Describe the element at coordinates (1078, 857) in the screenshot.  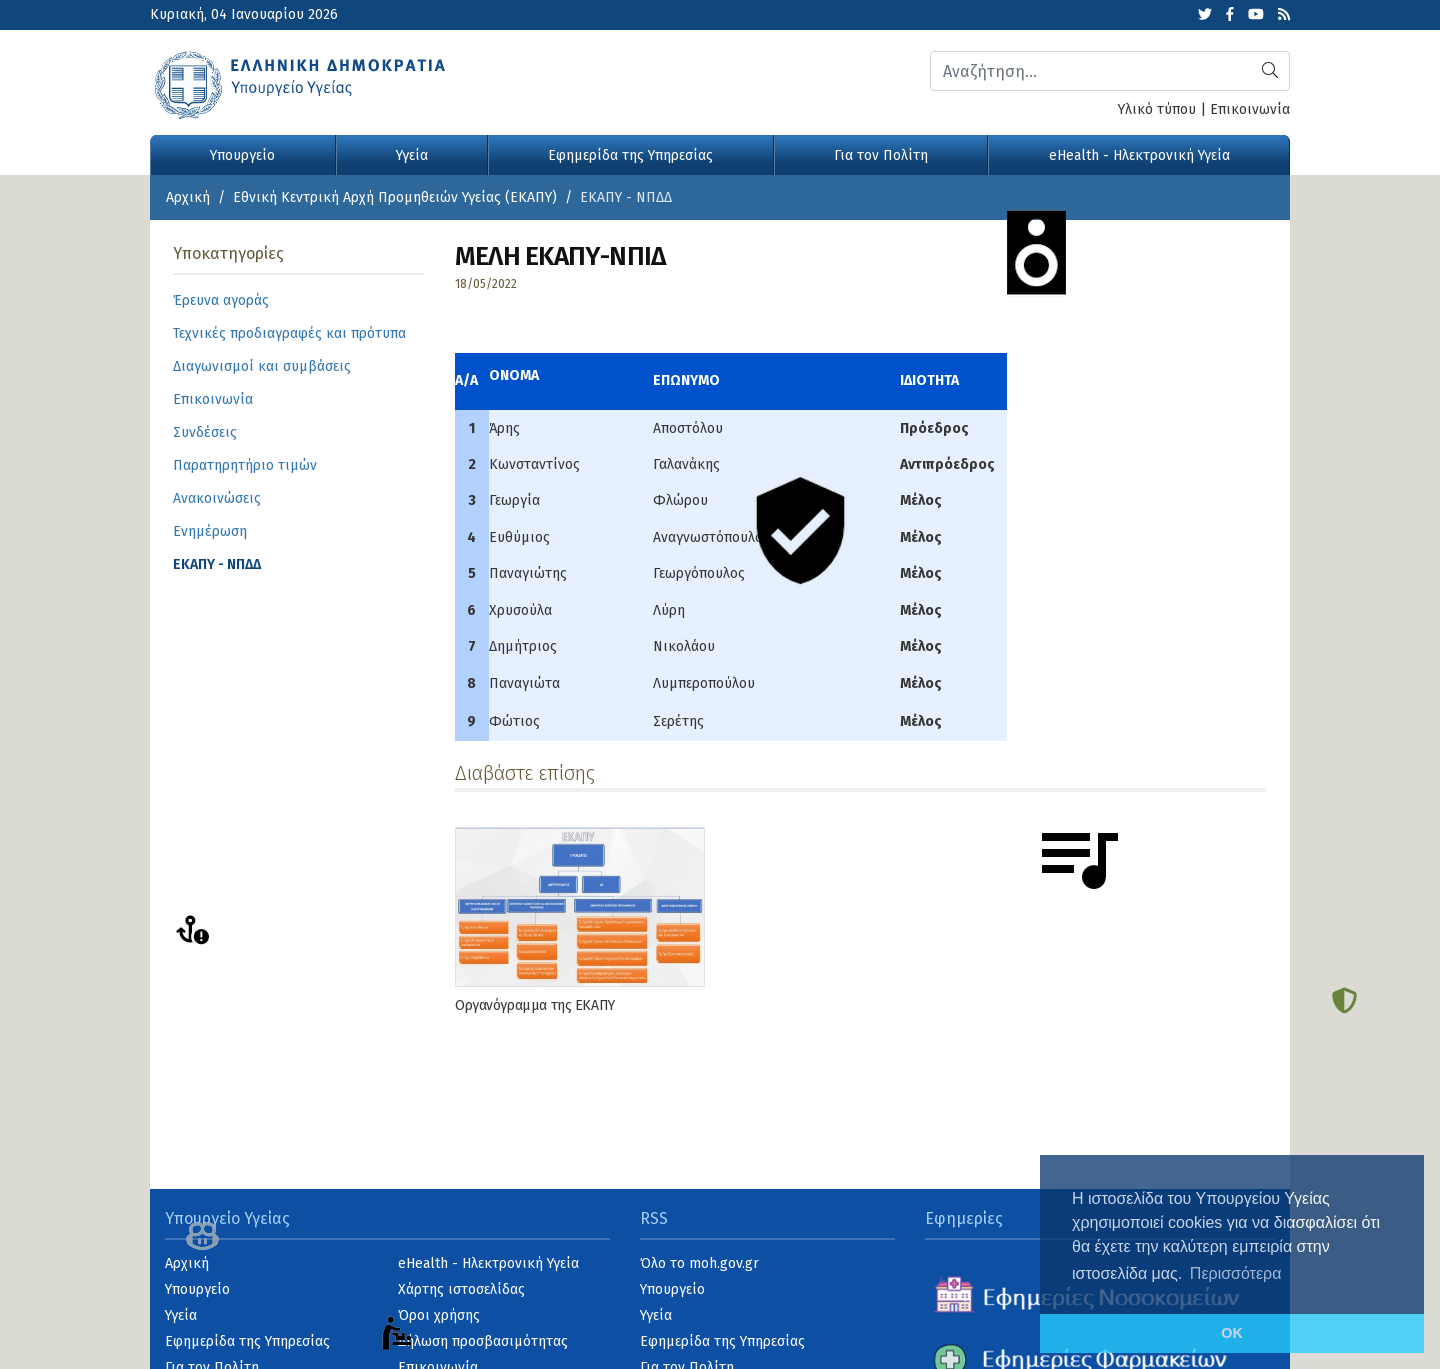
I see `view music queue or playlist` at that location.